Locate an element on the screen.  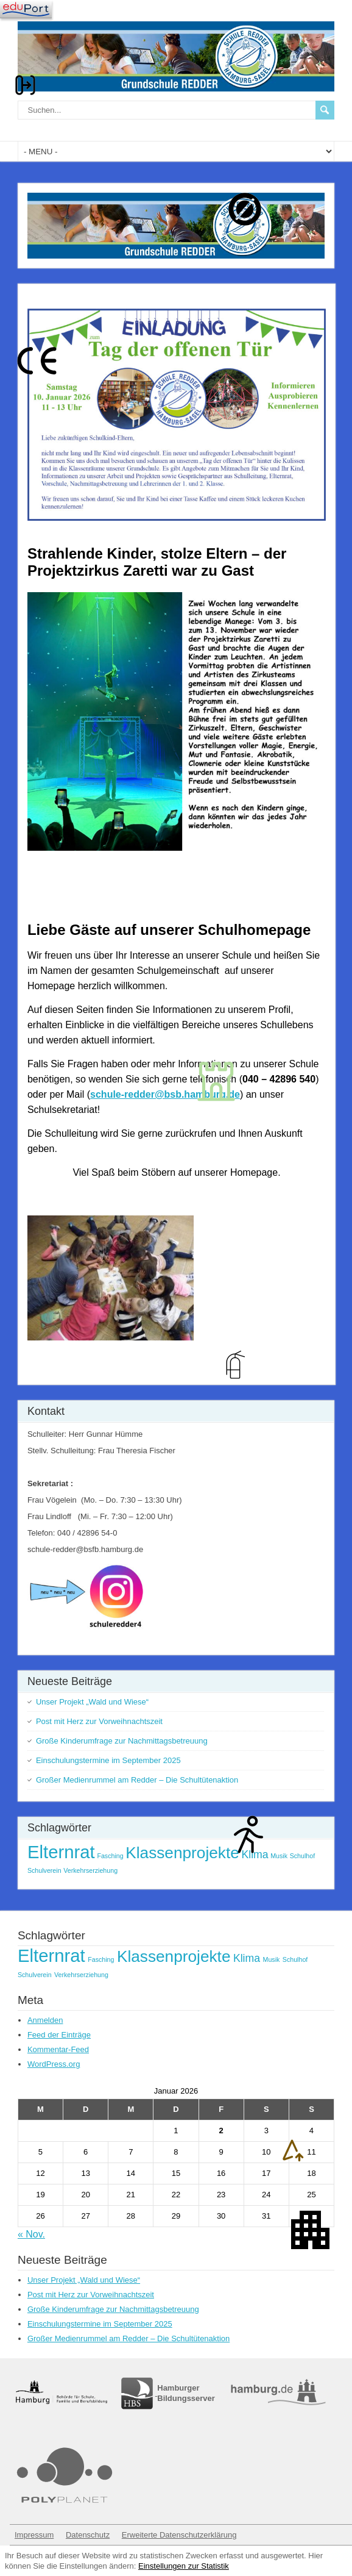
indicates empty or null state is located at coordinates (245, 209).